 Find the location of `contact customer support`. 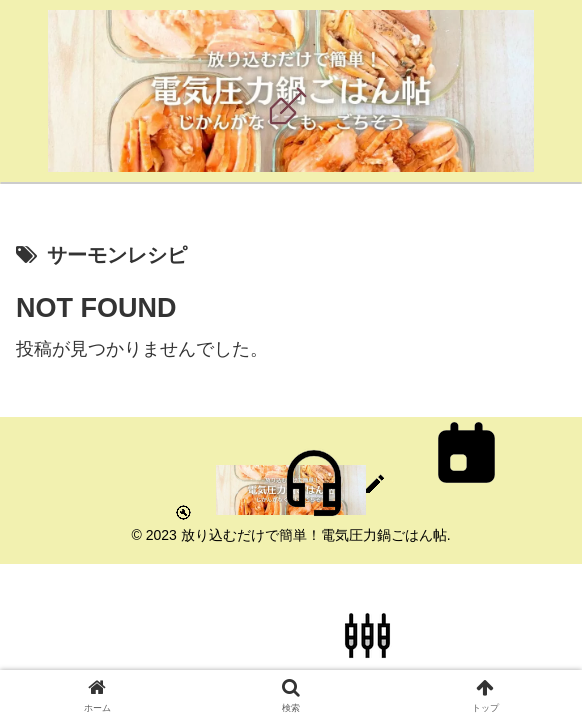

contact customer support is located at coordinates (314, 483).